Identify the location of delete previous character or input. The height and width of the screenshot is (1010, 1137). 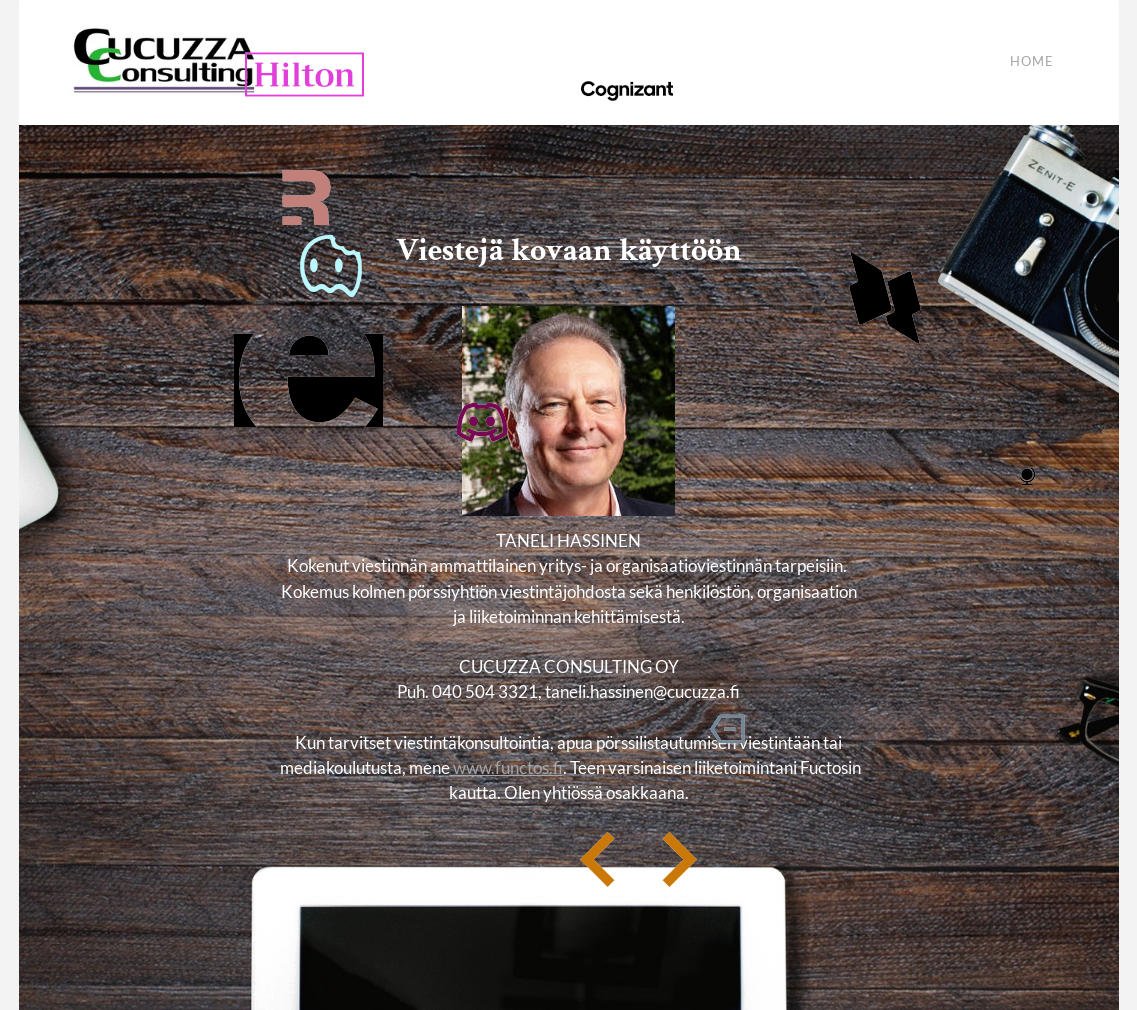
(729, 729).